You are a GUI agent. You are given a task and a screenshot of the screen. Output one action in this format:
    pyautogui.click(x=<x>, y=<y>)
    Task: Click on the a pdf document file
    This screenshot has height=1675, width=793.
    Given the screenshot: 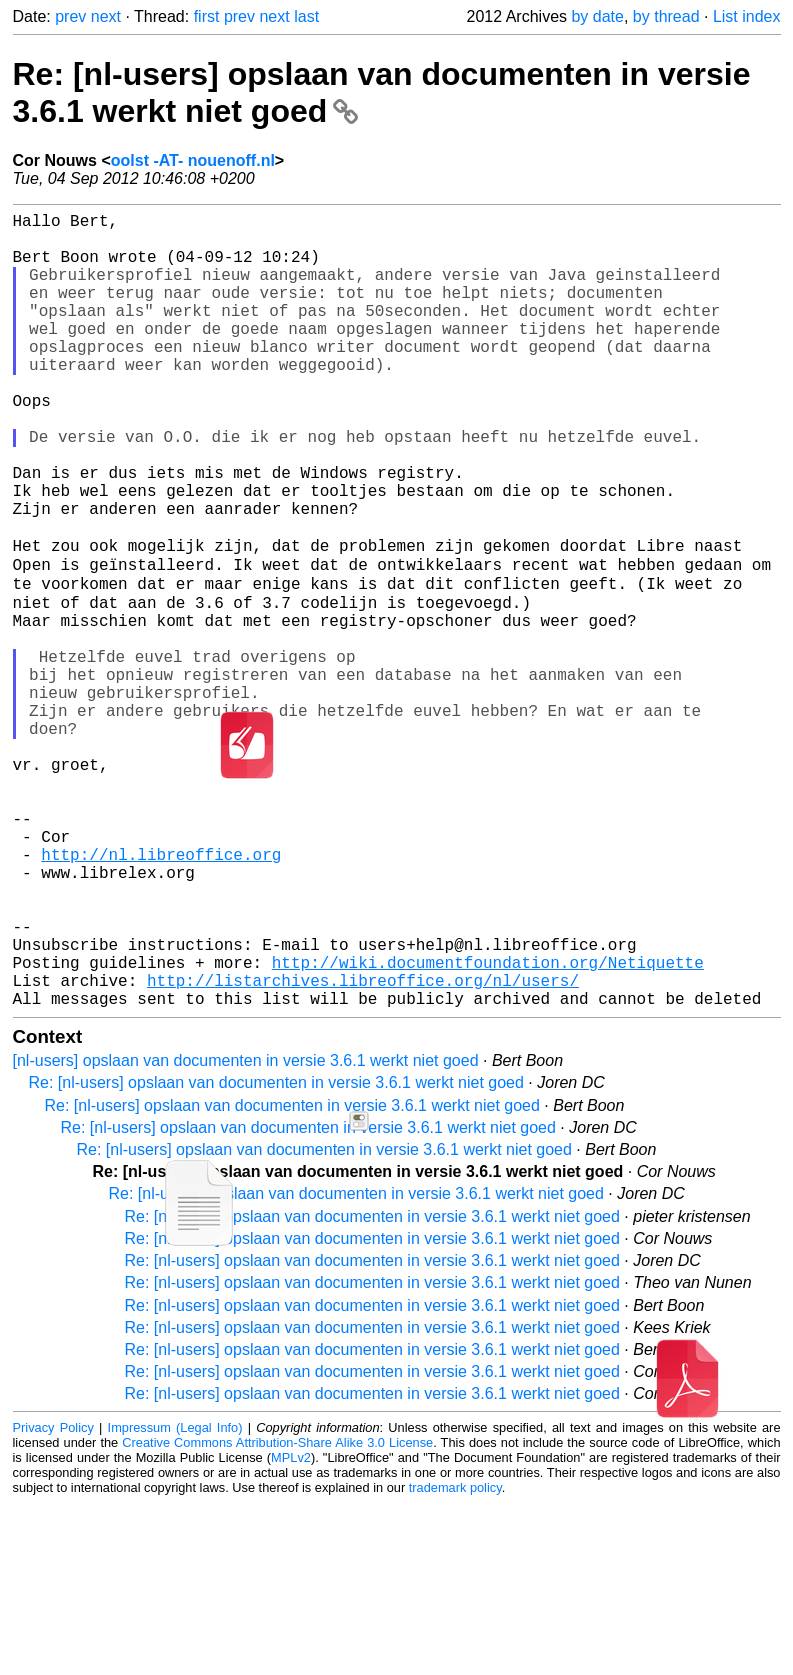 What is the action you would take?
    pyautogui.click(x=687, y=1378)
    